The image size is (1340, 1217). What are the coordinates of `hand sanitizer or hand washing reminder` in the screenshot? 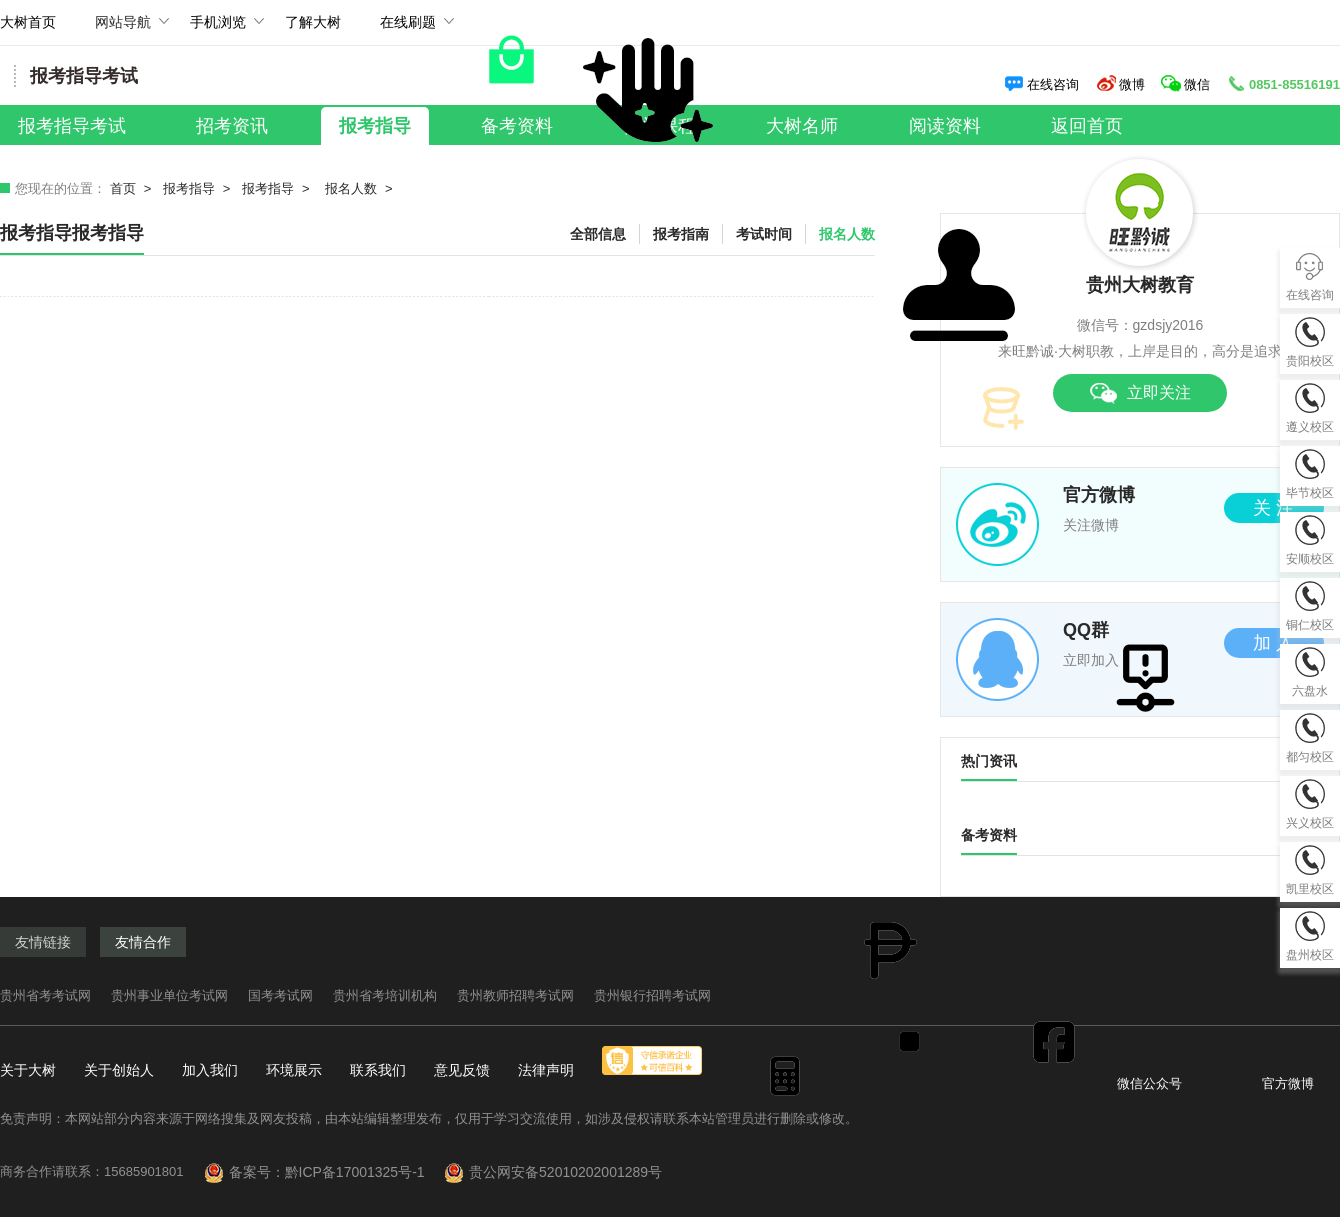 It's located at (648, 90).